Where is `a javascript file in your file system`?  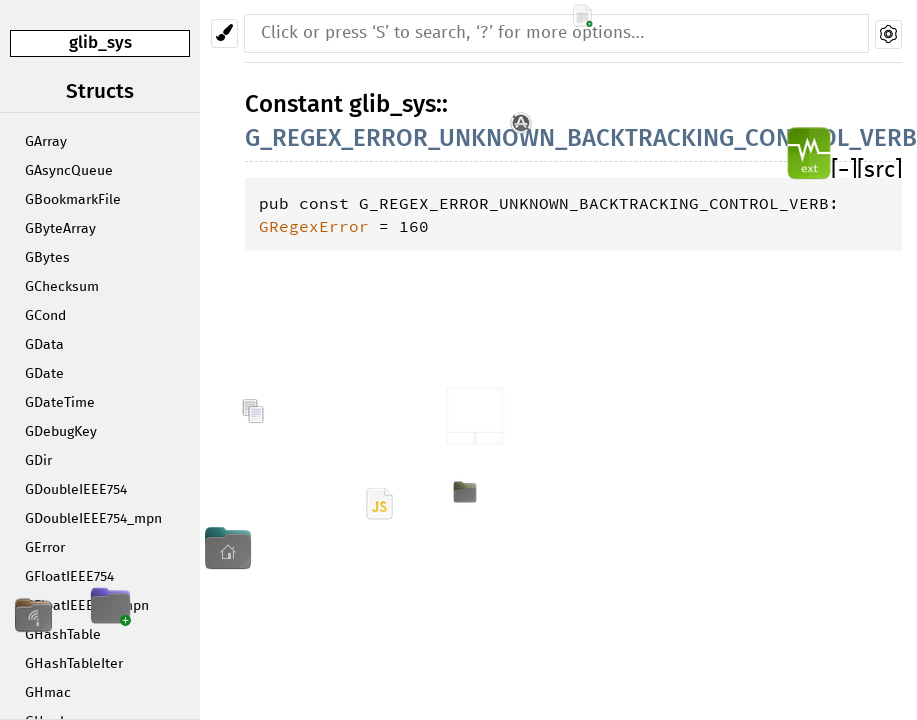
a javascript file in your file system is located at coordinates (379, 503).